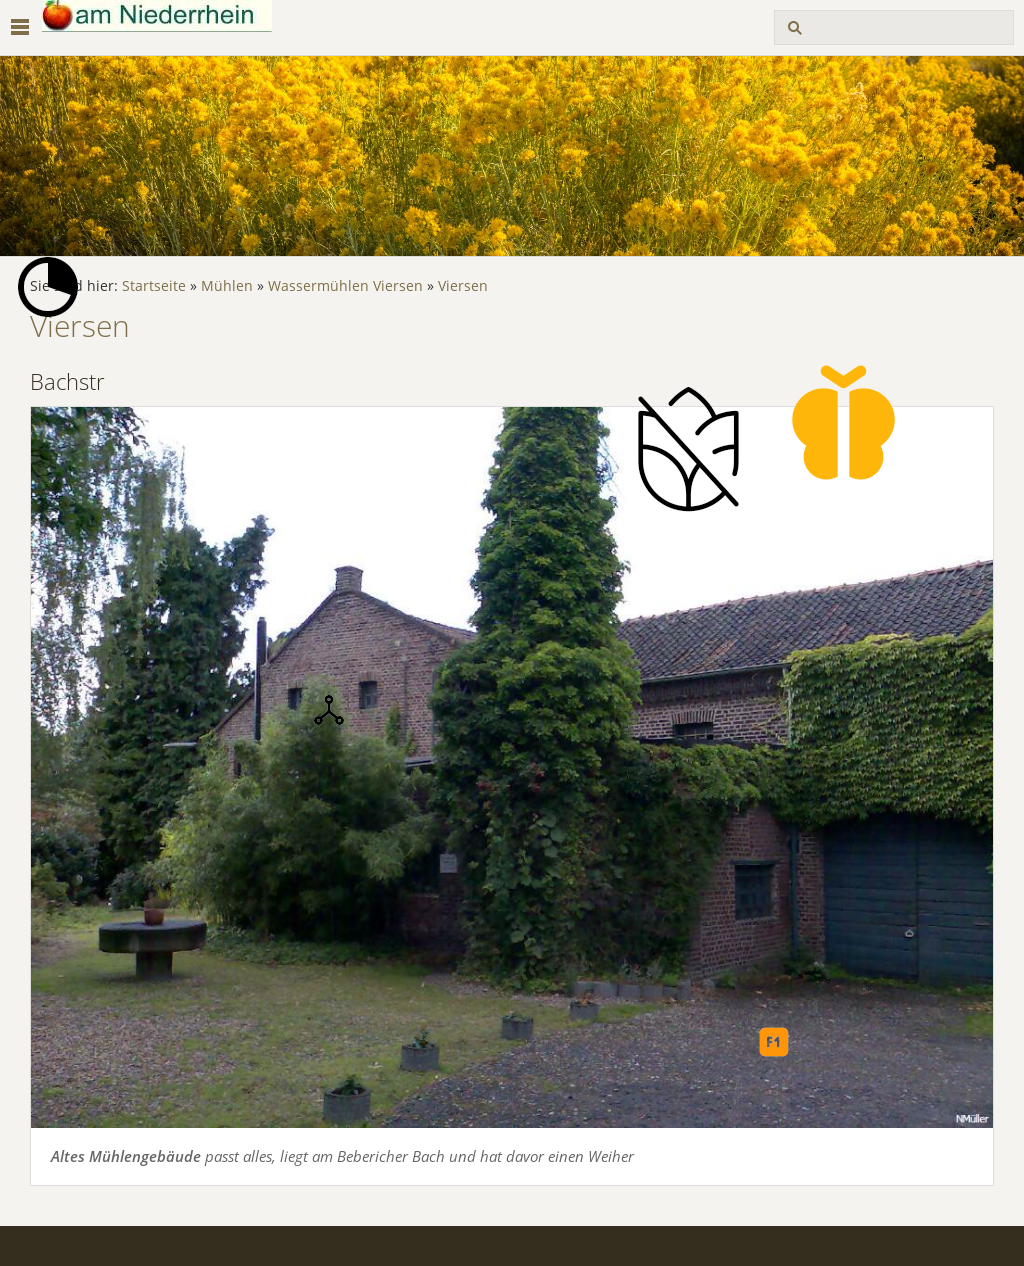  What do you see at coordinates (843, 422) in the screenshot?
I see `access nature or wildlife category` at bounding box center [843, 422].